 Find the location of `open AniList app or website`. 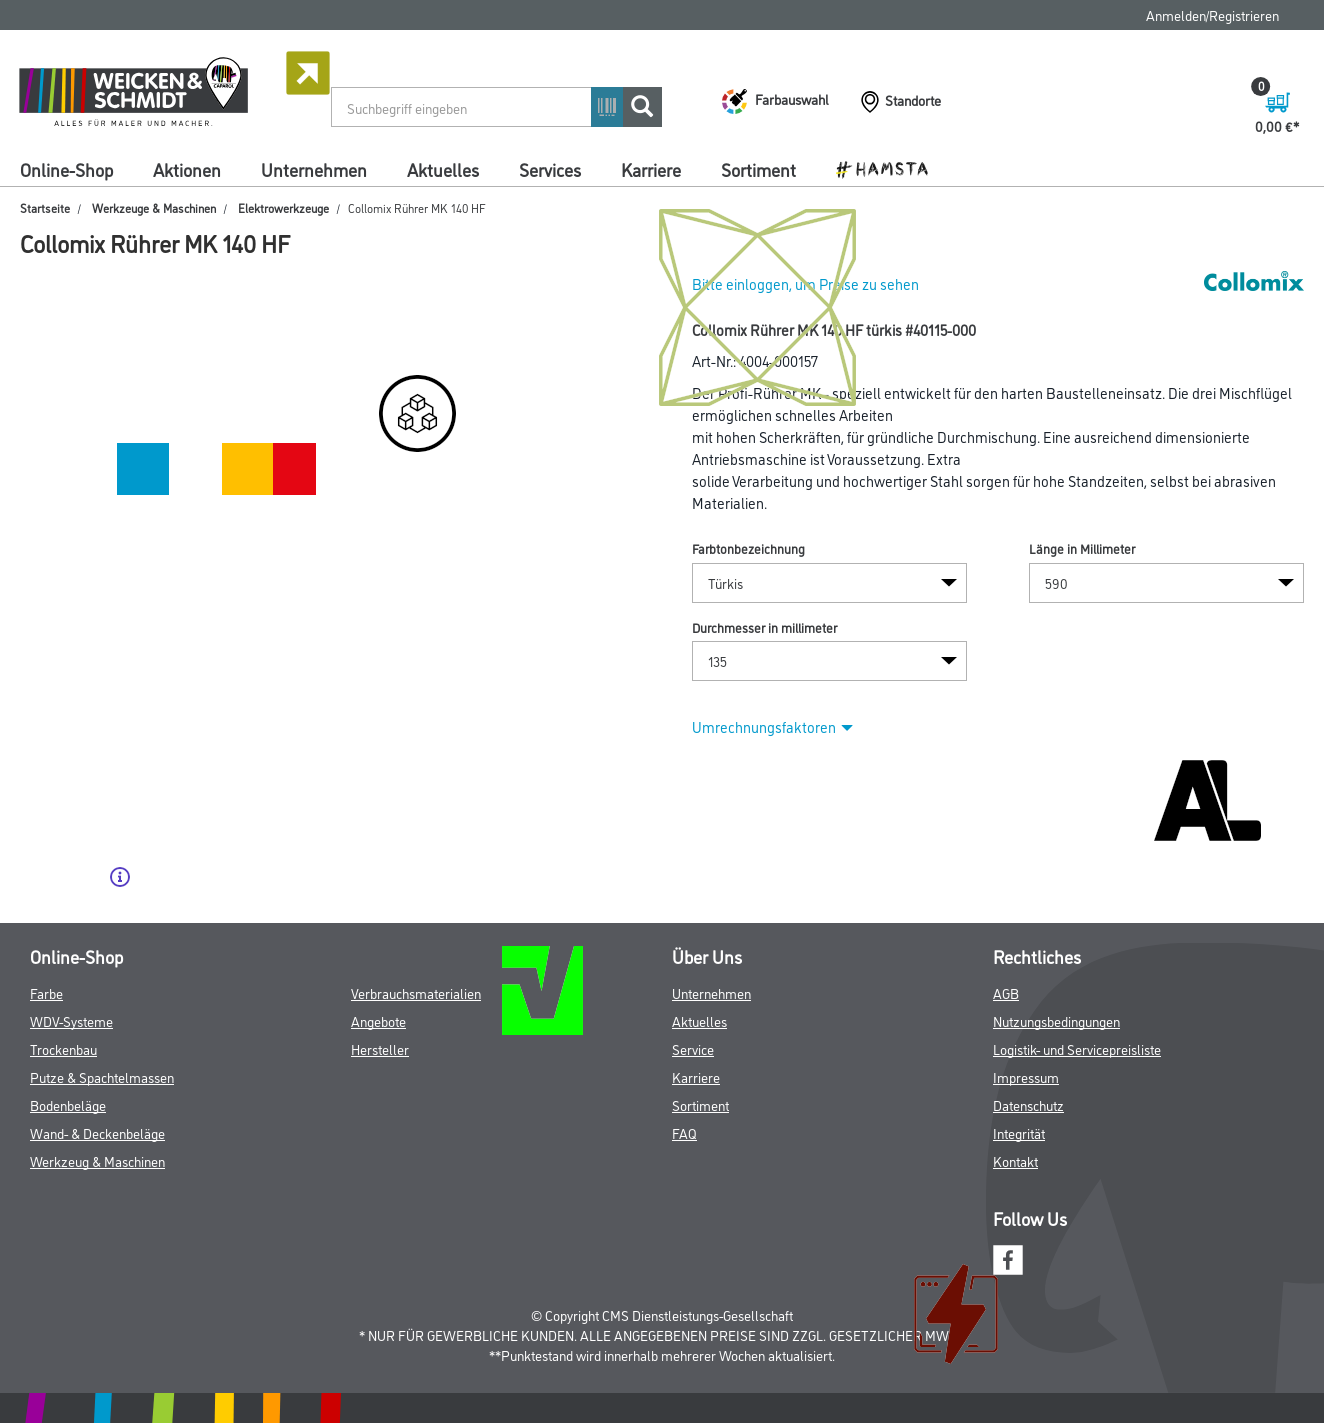

open AniList app or website is located at coordinates (1207, 800).